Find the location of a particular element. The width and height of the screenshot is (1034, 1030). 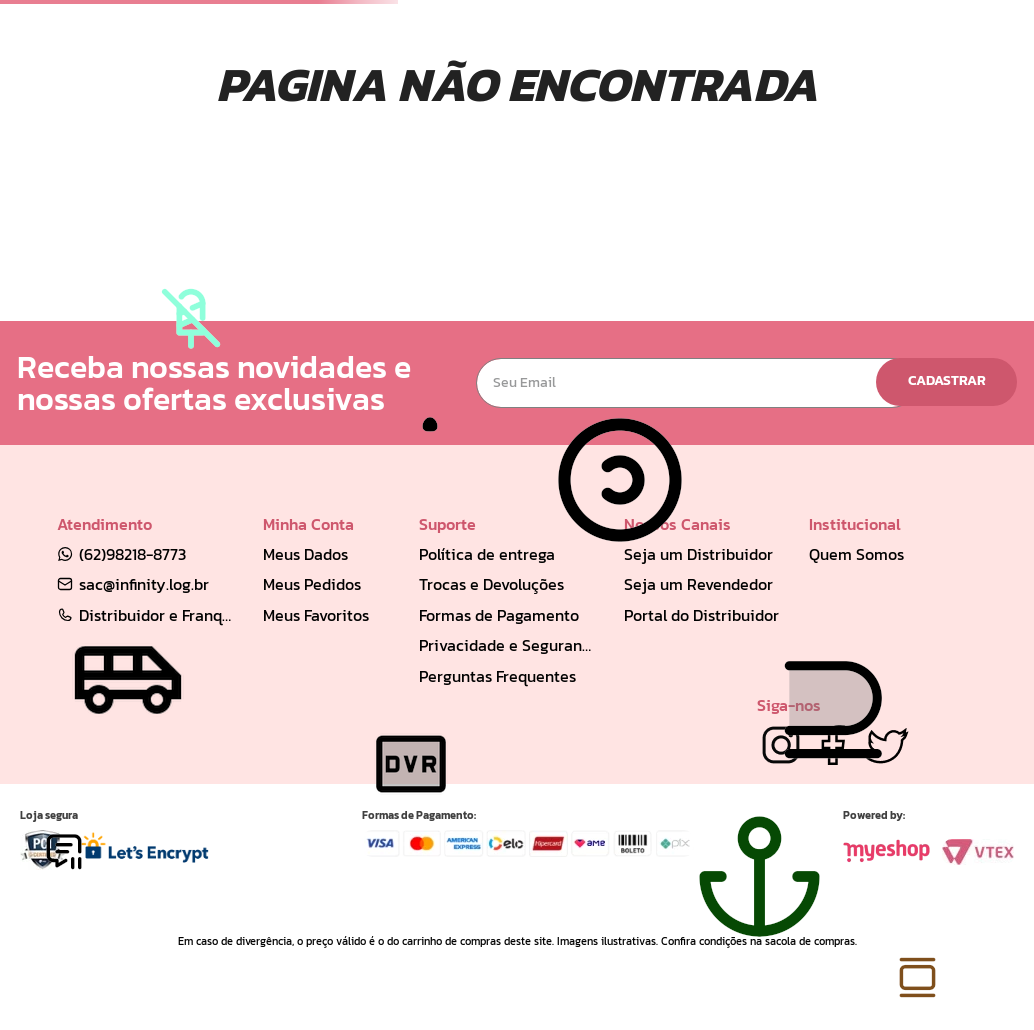

indicates copyleft licensing for content or software is located at coordinates (620, 480).